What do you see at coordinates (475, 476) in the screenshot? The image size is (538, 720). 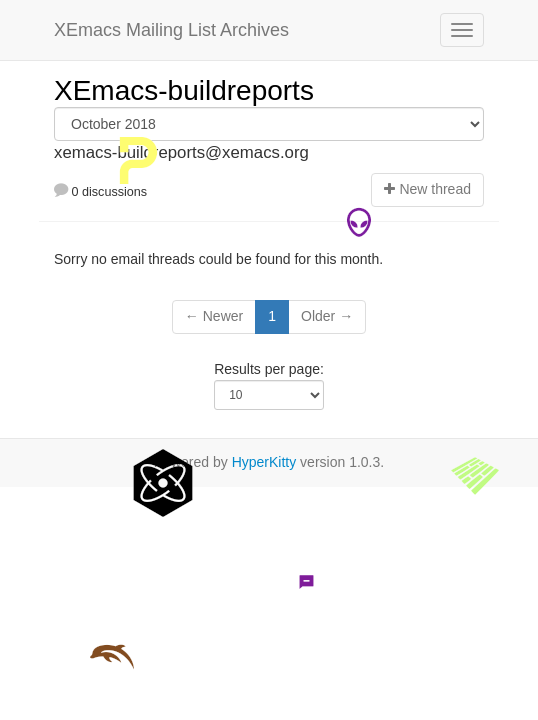 I see `Apache Parquet logo` at bounding box center [475, 476].